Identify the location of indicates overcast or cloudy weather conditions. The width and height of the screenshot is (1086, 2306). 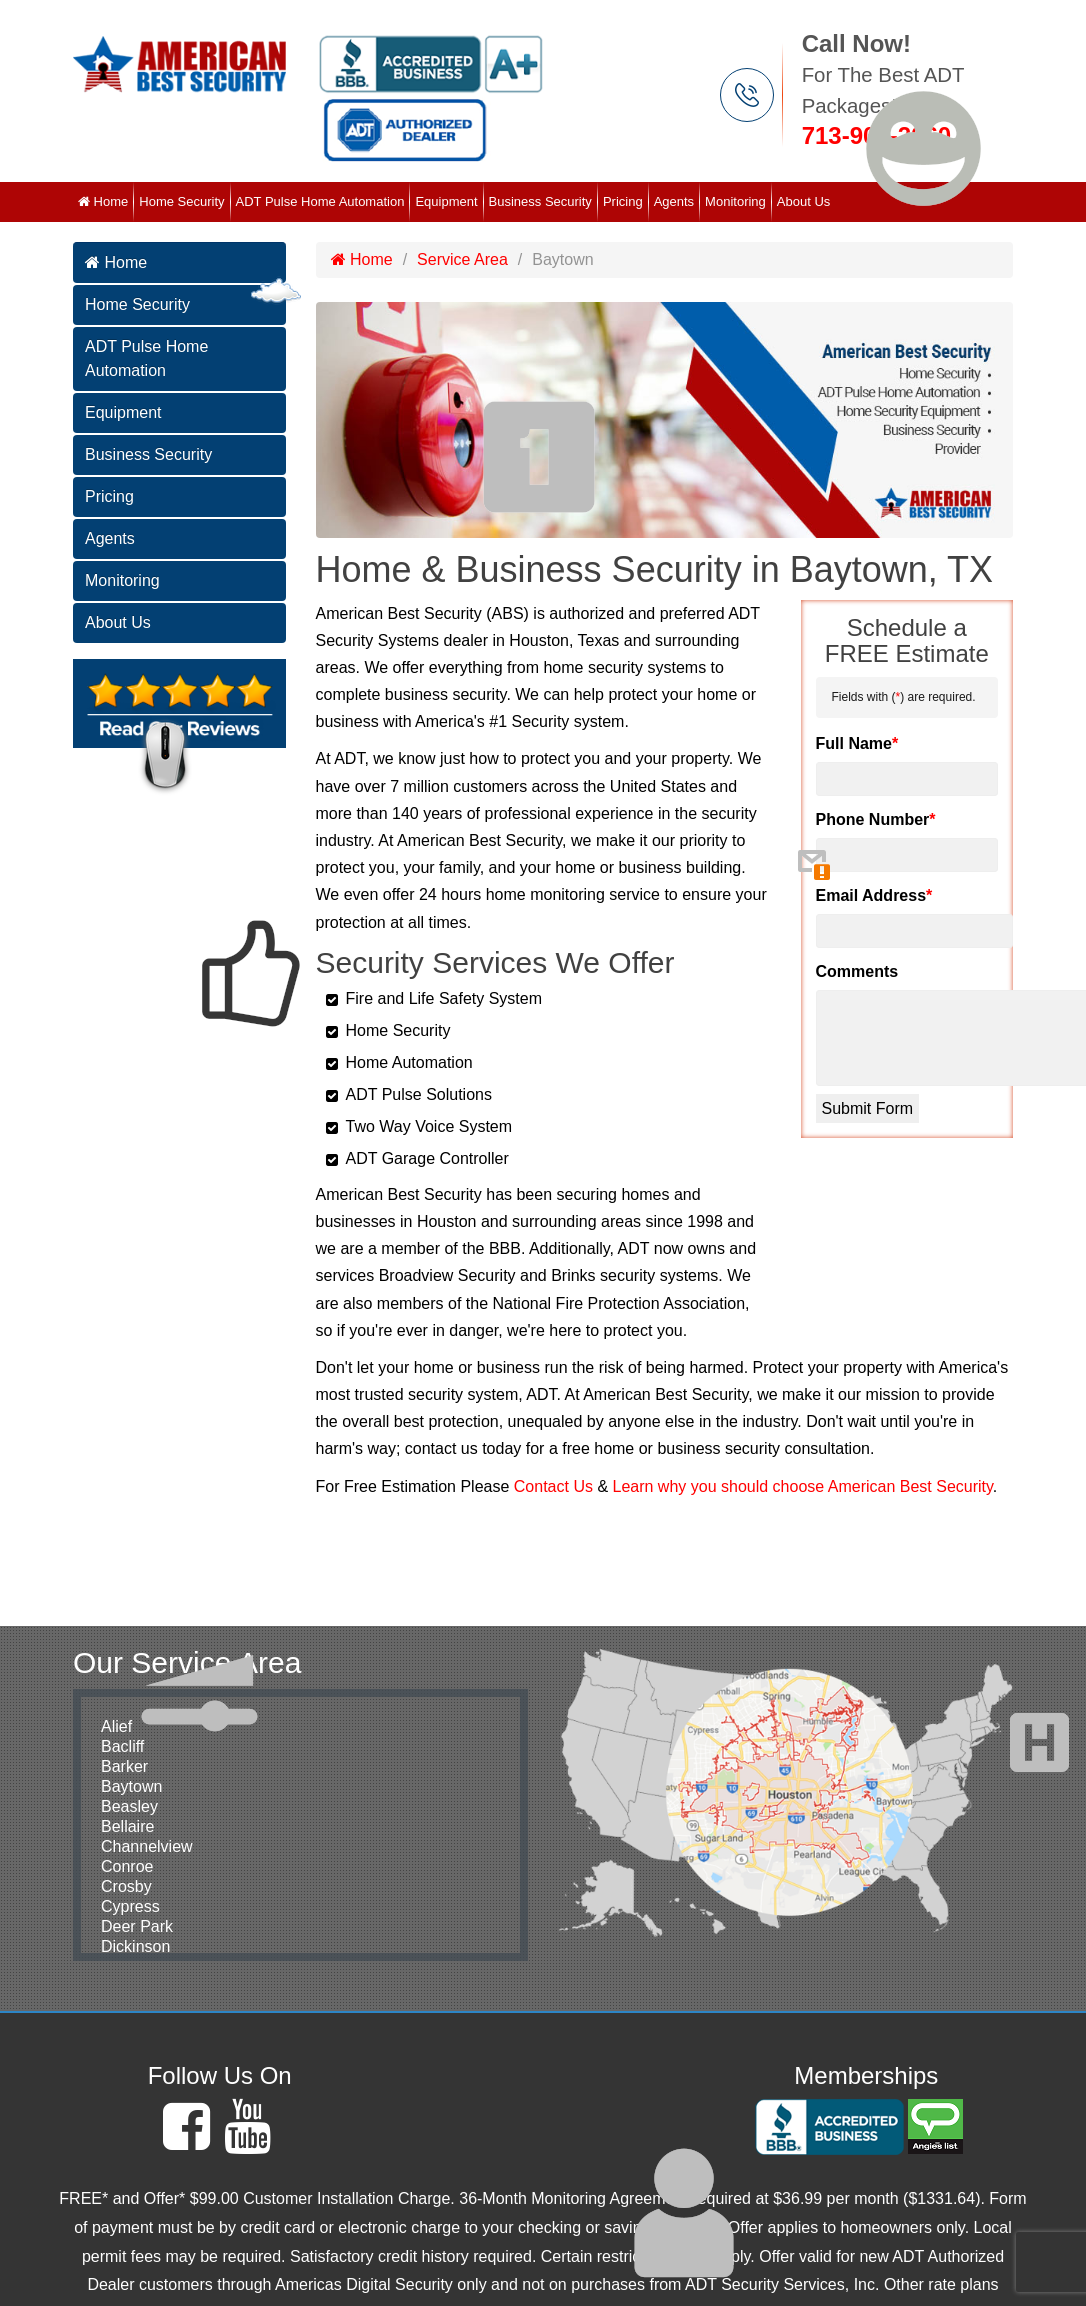
(276, 294).